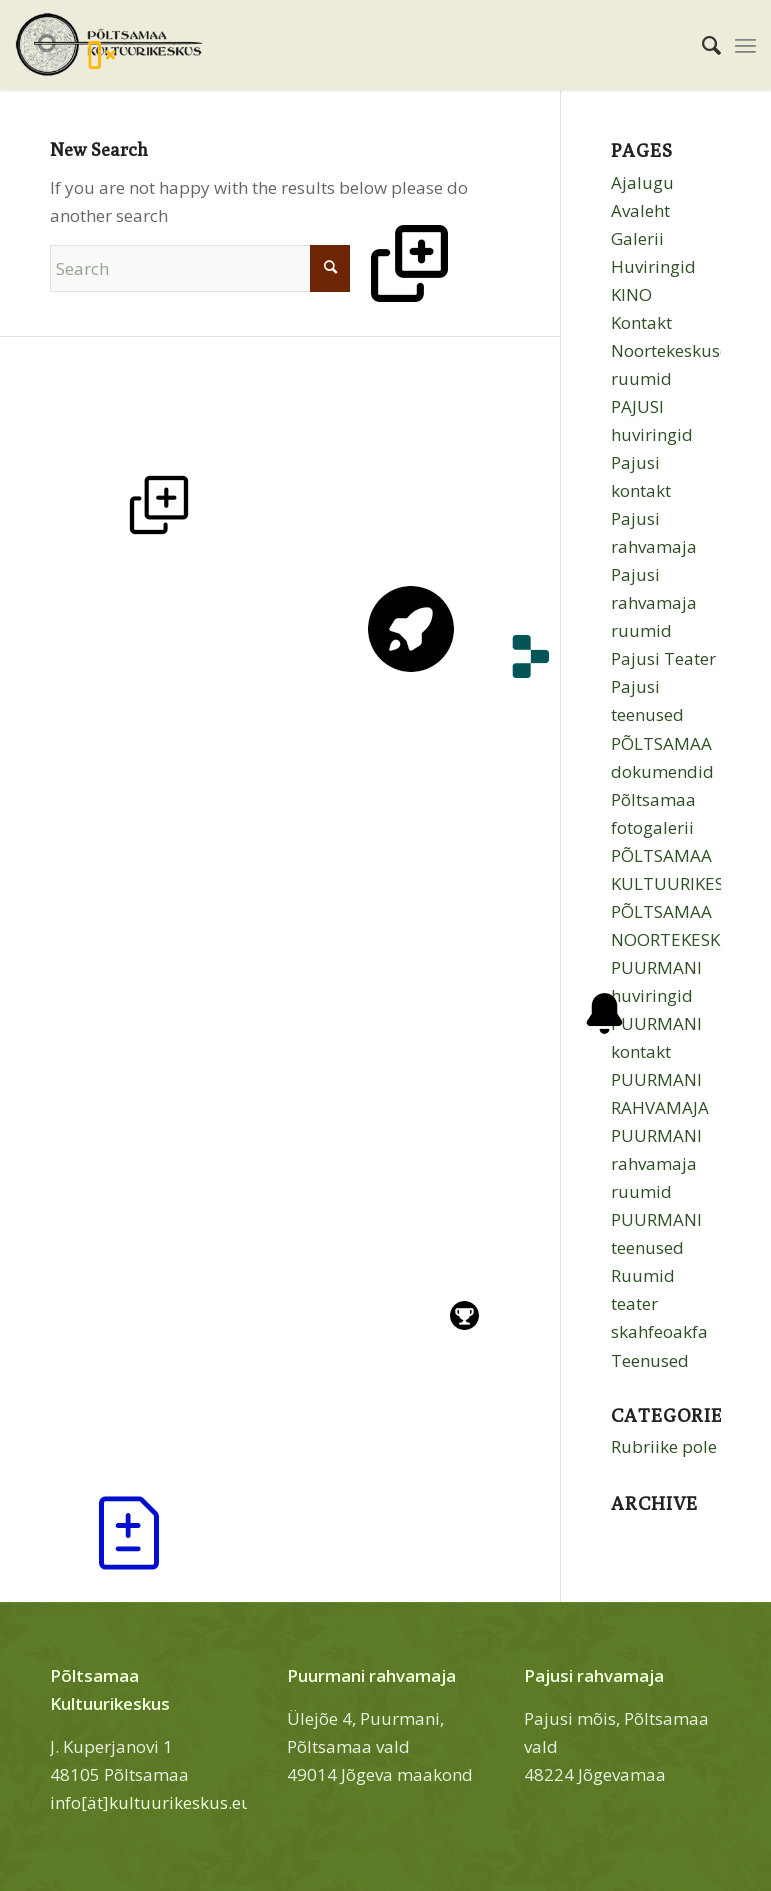 This screenshot has width=771, height=1891. I want to click on open replit coding environment, so click(527, 656).